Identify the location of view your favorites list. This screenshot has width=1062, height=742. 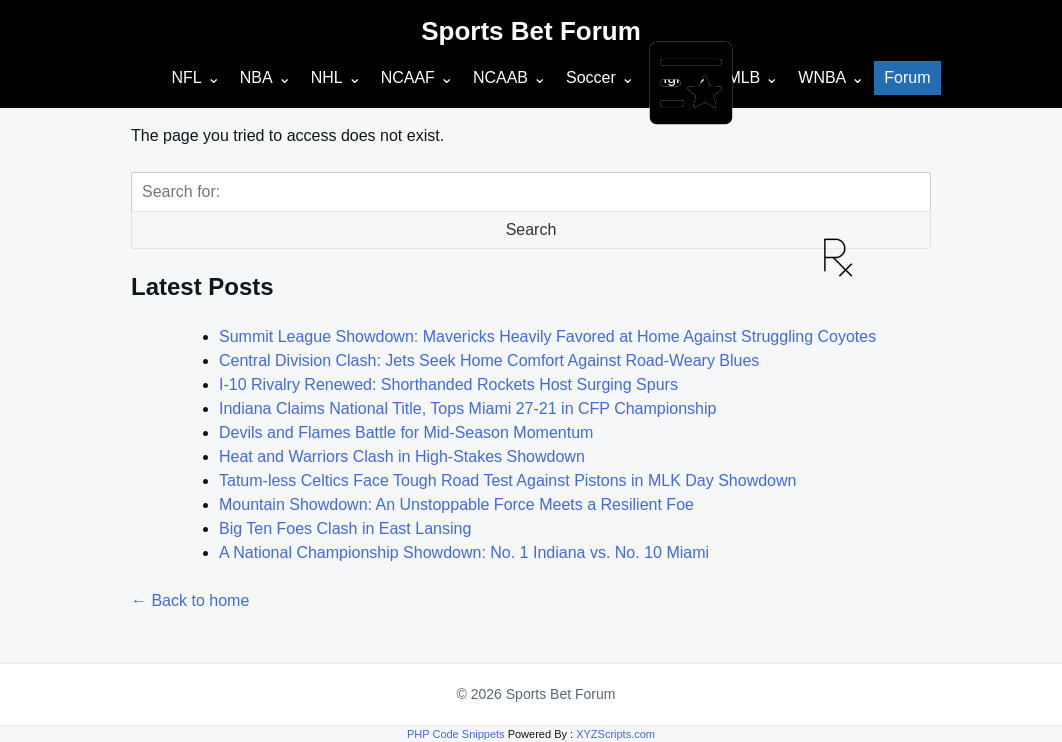
(691, 83).